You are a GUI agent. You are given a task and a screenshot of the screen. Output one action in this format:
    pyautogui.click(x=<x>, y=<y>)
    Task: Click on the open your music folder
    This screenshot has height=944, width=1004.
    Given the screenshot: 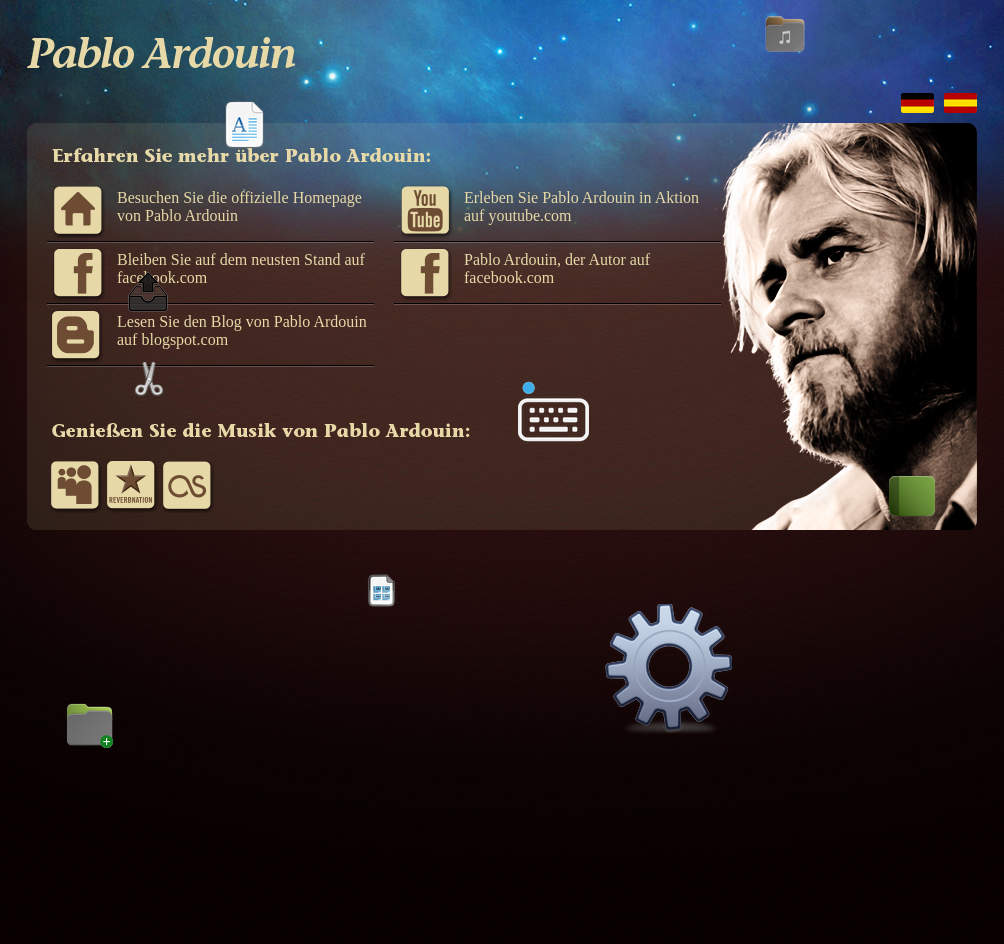 What is the action you would take?
    pyautogui.click(x=785, y=34)
    